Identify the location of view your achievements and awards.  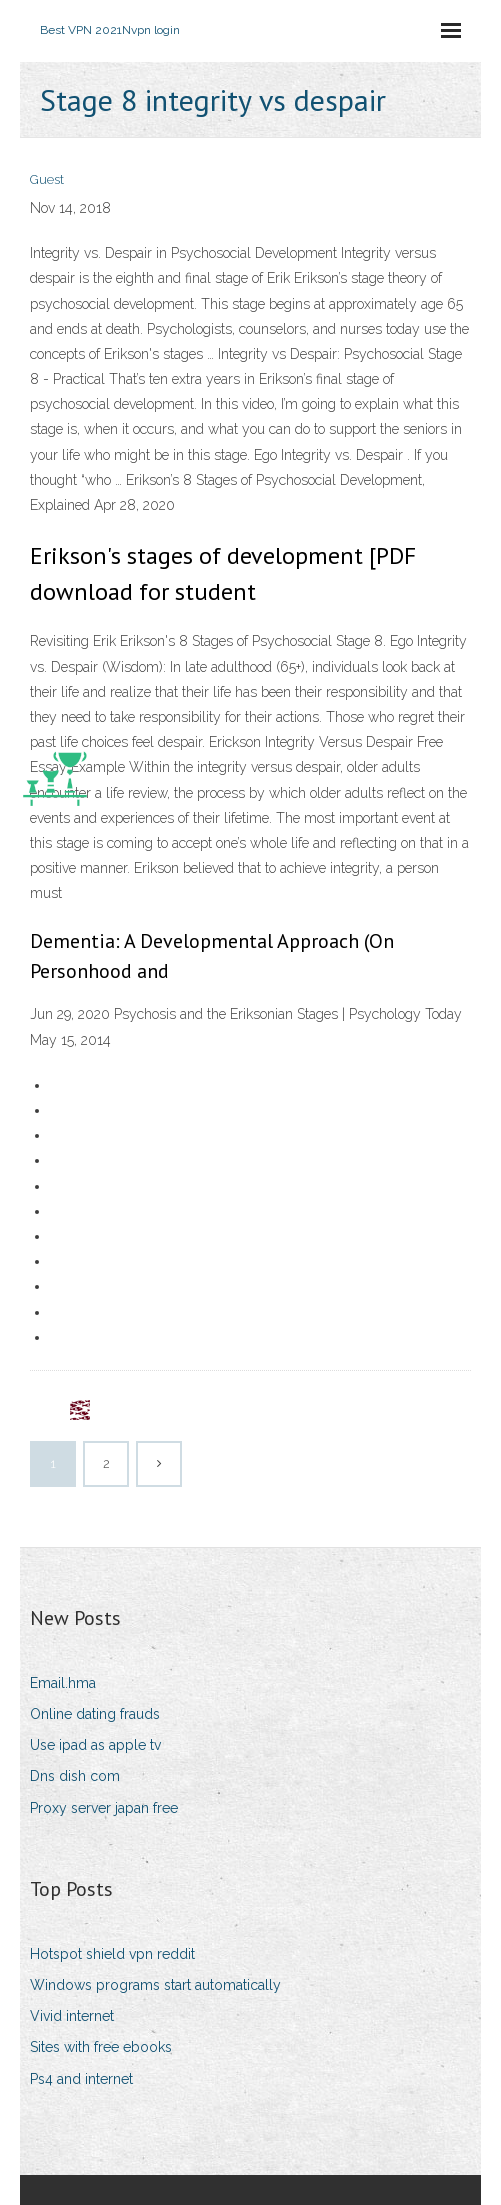
(55, 777).